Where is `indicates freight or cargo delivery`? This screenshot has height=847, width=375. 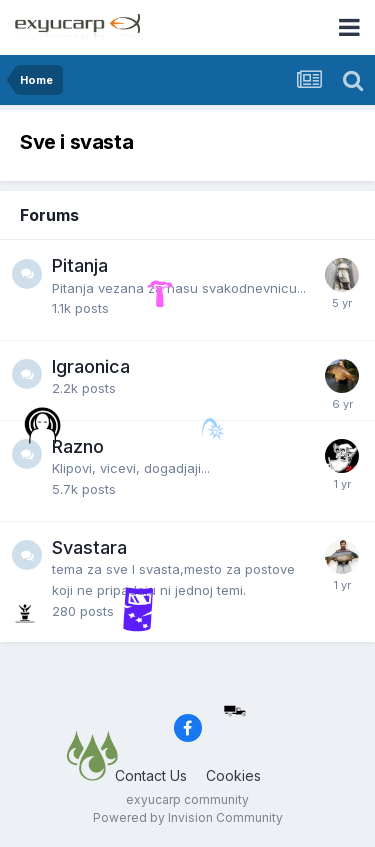
indicates freight or cargo delivery is located at coordinates (235, 711).